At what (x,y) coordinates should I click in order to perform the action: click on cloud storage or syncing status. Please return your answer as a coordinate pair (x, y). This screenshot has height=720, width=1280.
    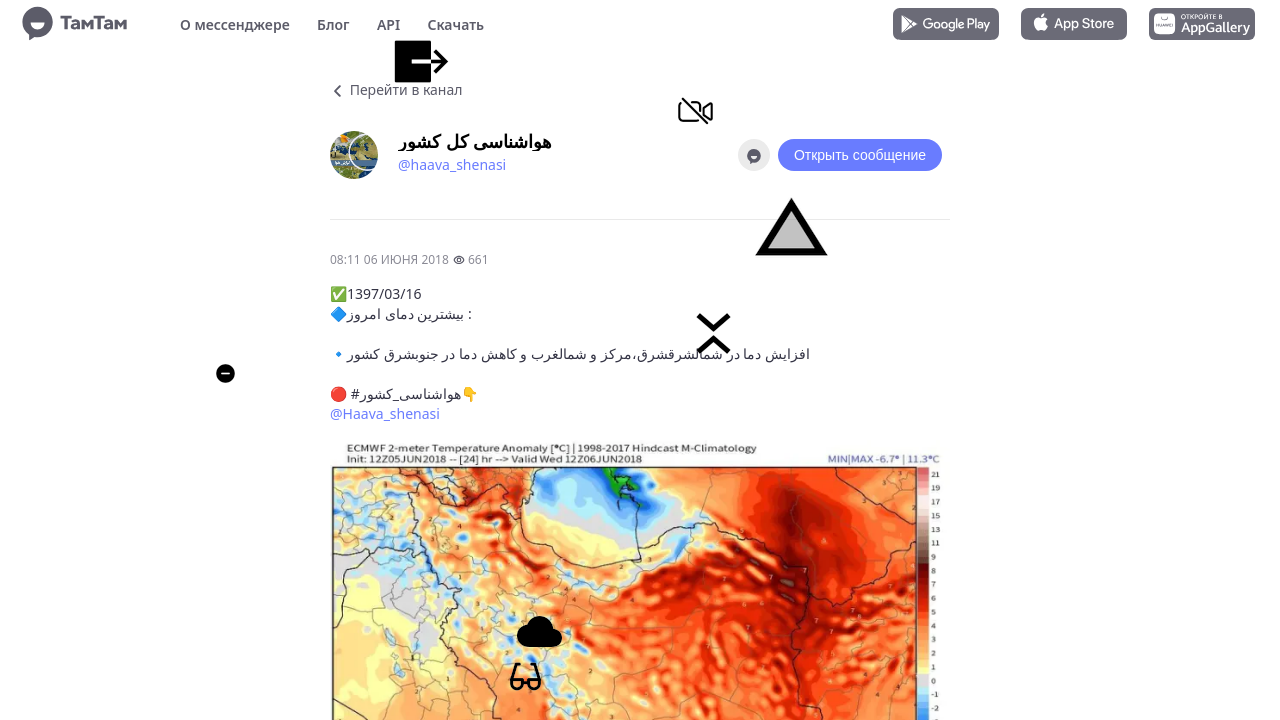
    Looking at the image, I should click on (539, 631).